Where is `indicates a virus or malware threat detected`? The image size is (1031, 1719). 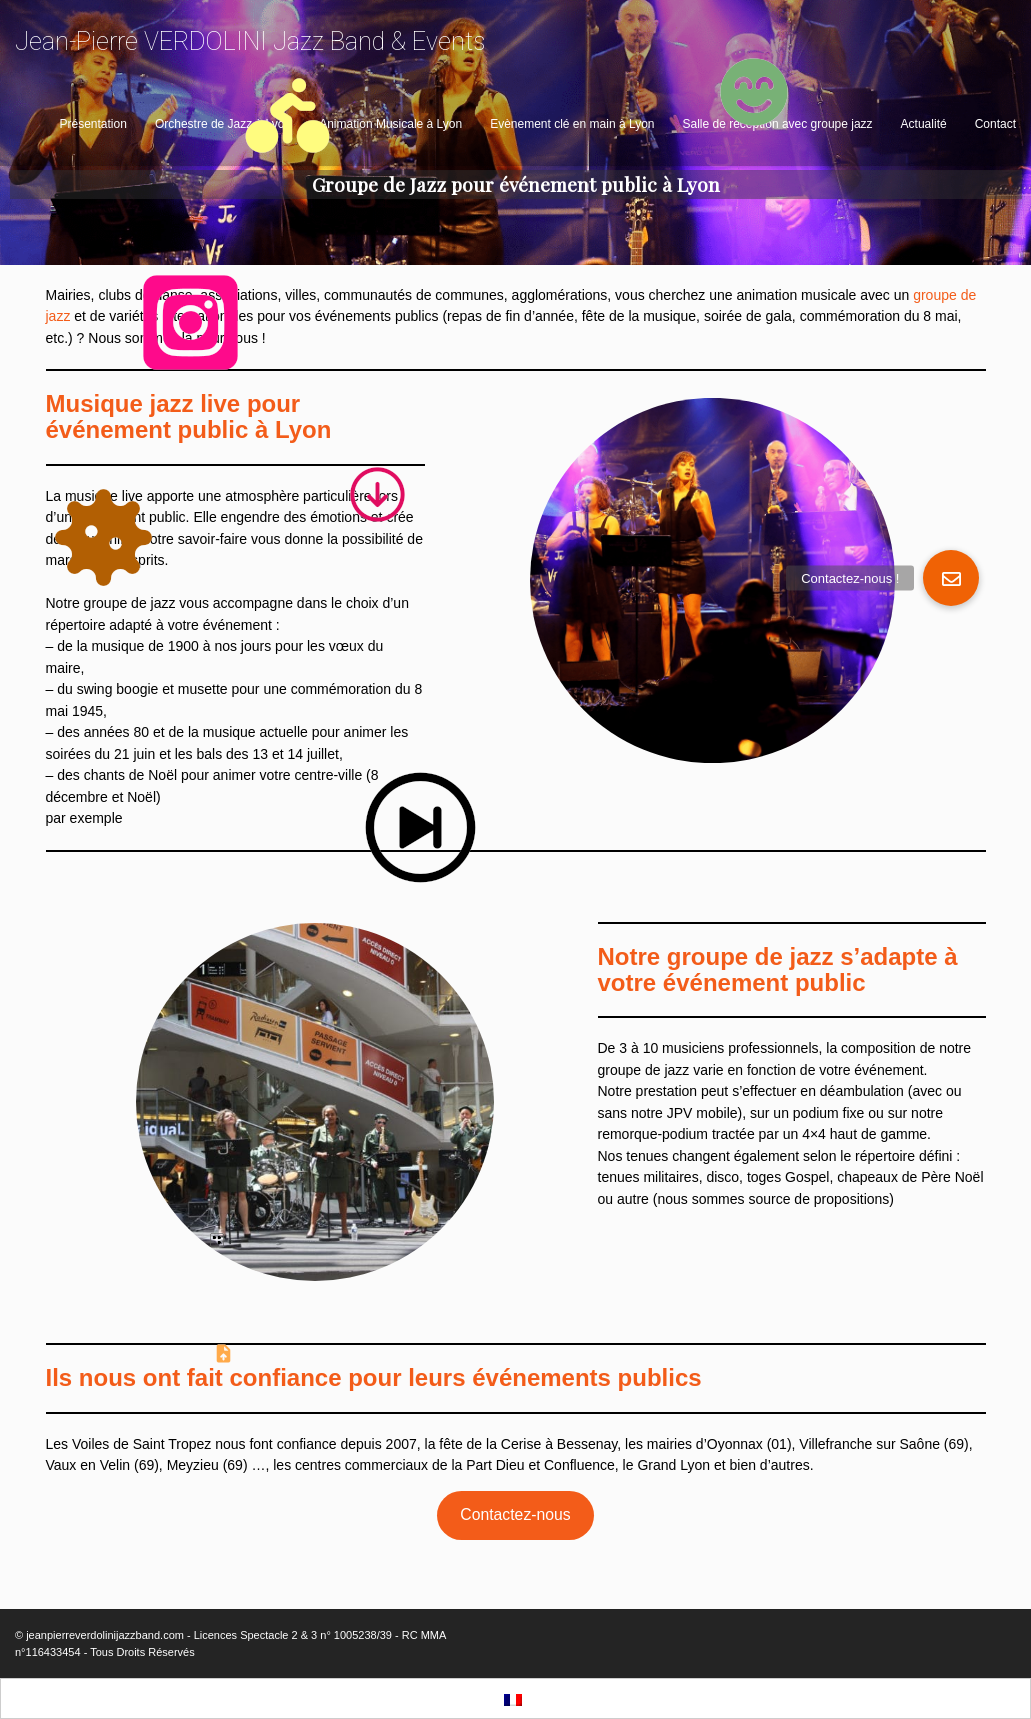 indicates a virus or malware threat detected is located at coordinates (103, 537).